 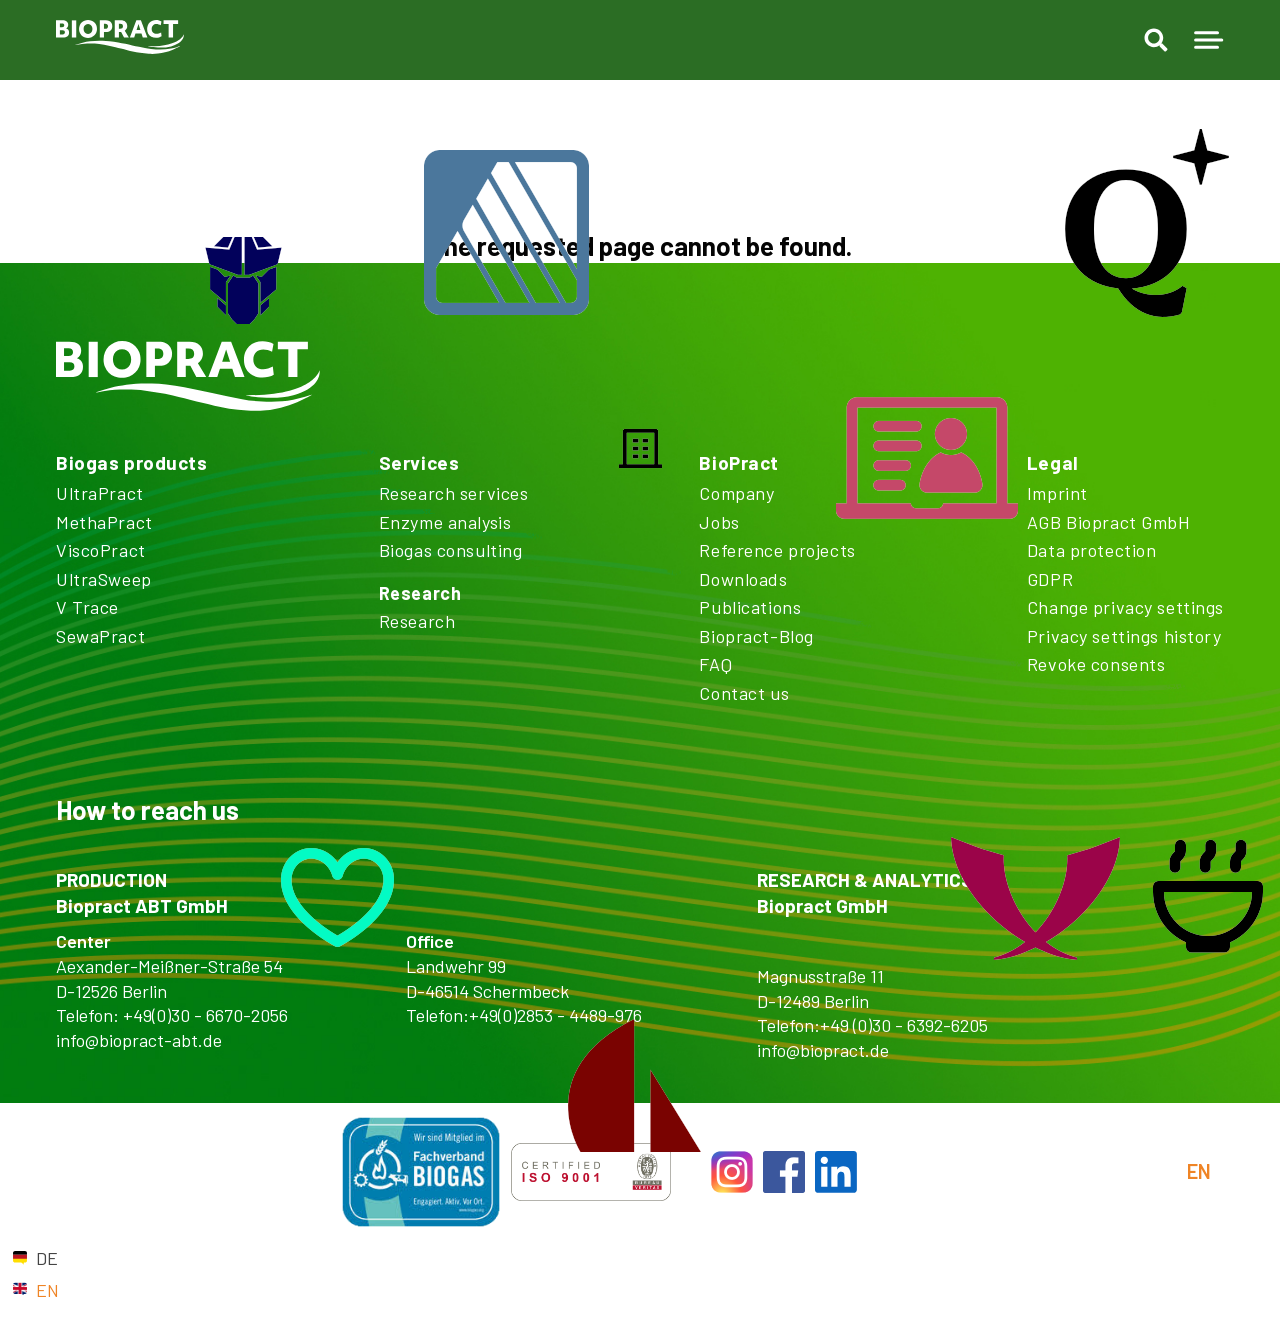 I want to click on open the Codementor app or website, so click(x=927, y=458).